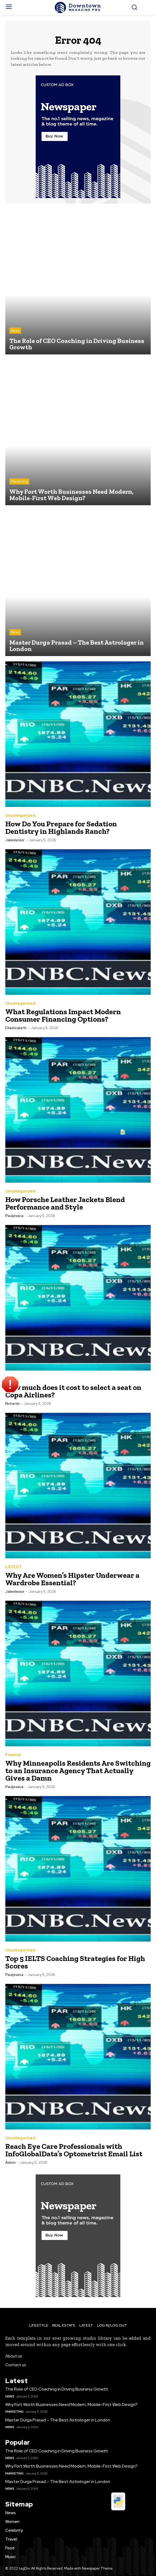 This screenshot has height=2576, width=156. I want to click on python bytecode file (.pyc), so click(118, 2501).